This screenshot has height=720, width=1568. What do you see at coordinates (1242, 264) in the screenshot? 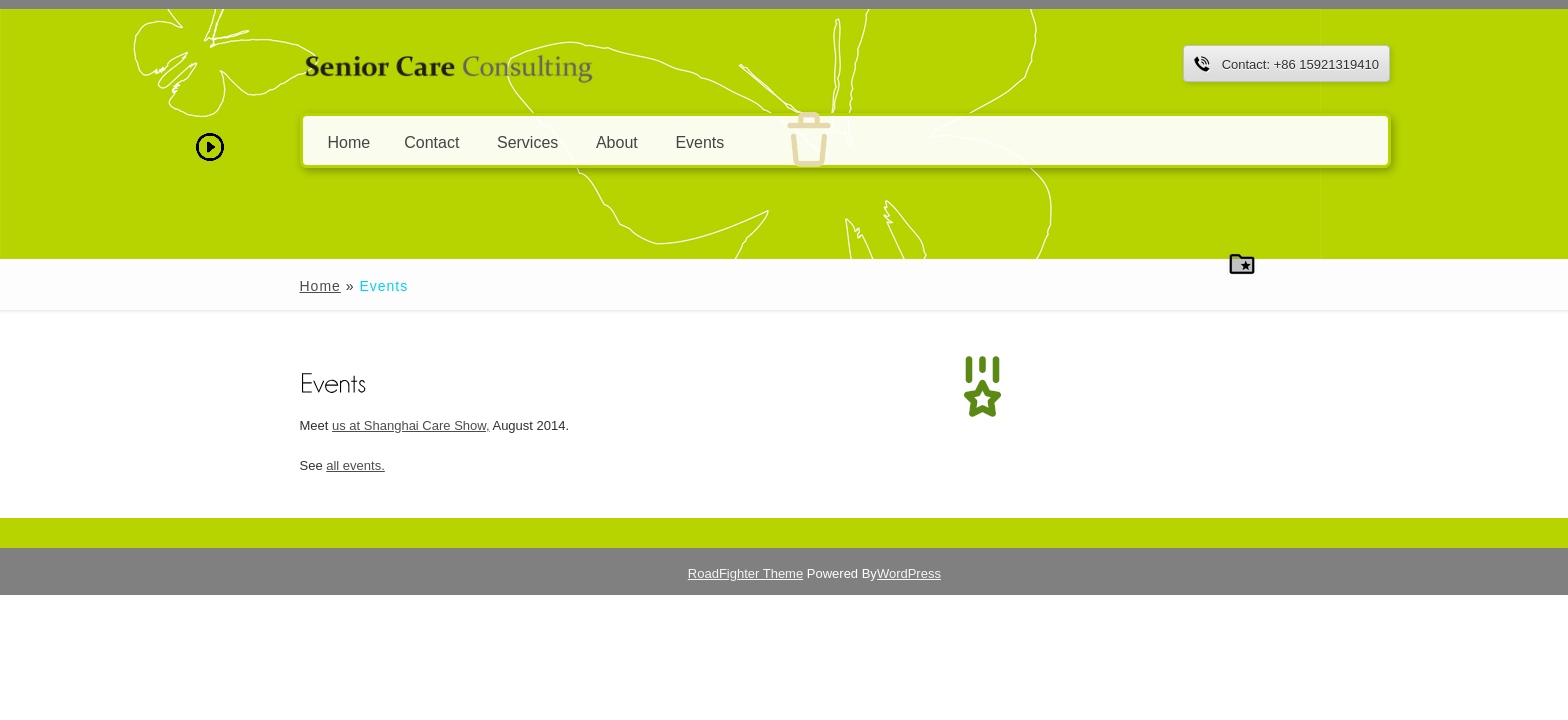
I see `access starred or favorite folders` at bounding box center [1242, 264].